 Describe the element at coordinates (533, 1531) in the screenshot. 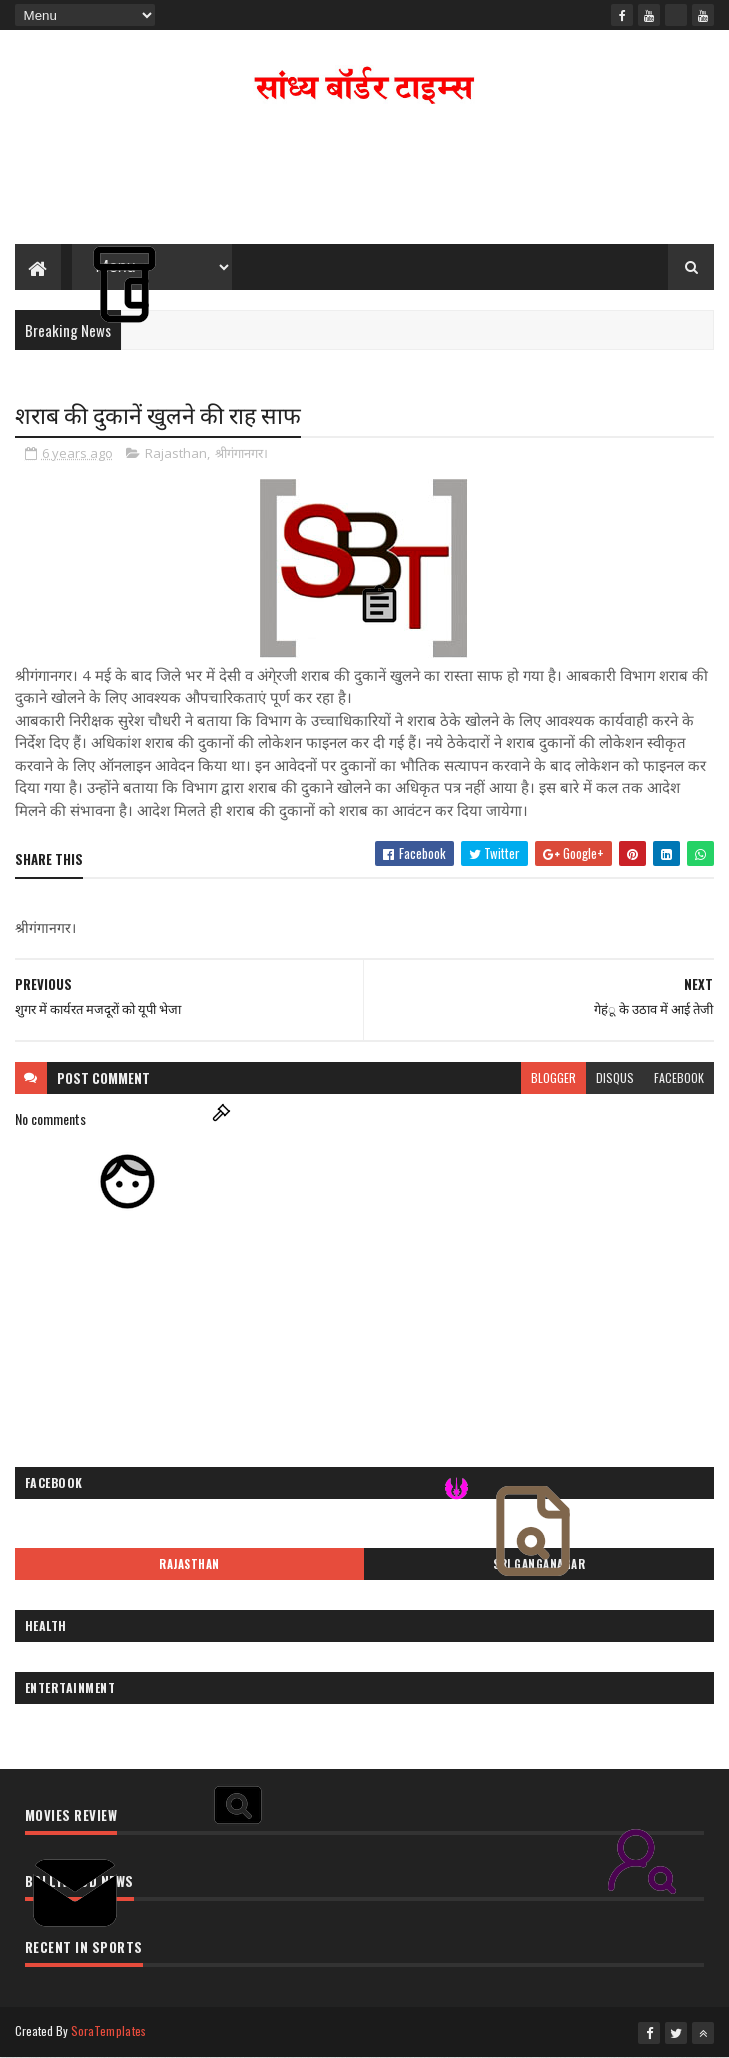

I see `search within a document` at that location.